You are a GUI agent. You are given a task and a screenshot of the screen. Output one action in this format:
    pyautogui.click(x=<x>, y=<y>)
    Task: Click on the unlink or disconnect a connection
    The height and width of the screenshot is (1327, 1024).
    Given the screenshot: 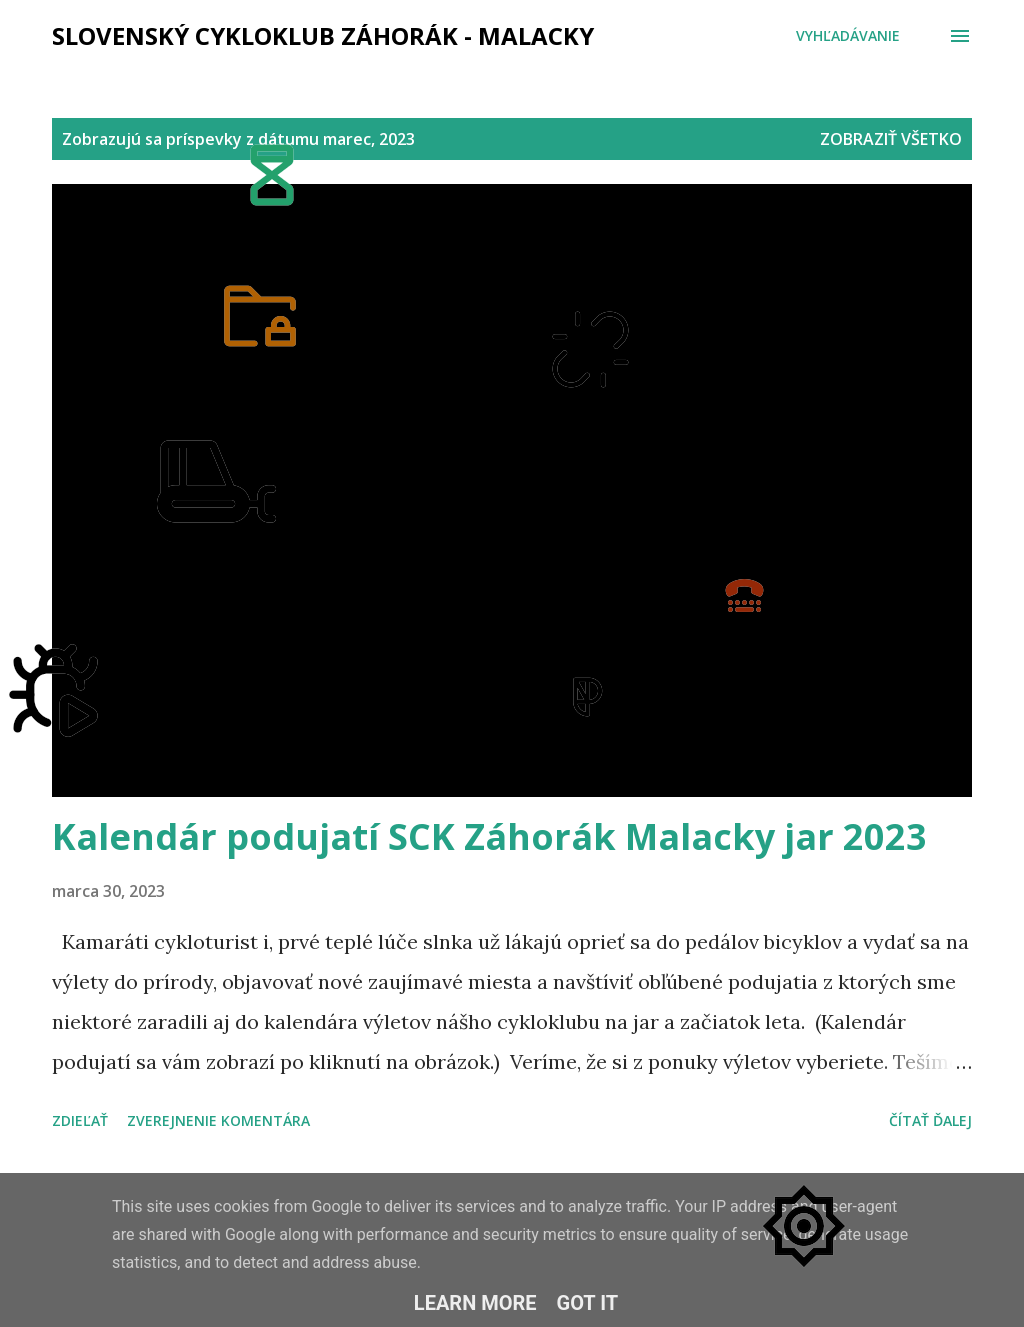 What is the action you would take?
    pyautogui.click(x=590, y=349)
    